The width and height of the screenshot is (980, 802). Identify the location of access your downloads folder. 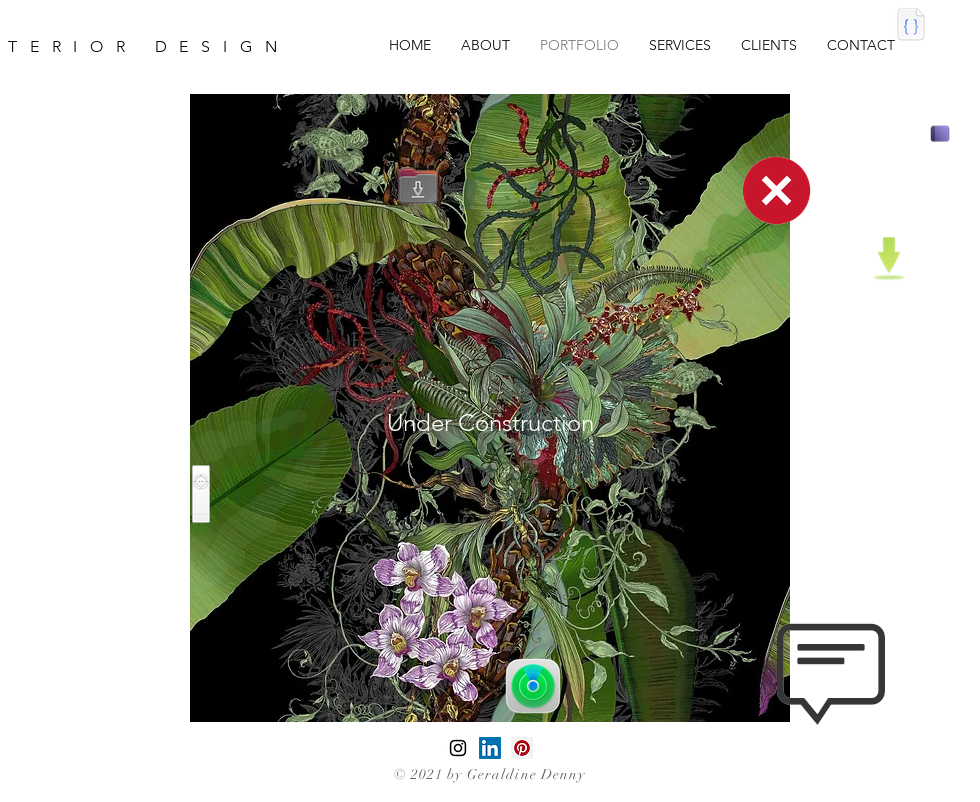
(418, 185).